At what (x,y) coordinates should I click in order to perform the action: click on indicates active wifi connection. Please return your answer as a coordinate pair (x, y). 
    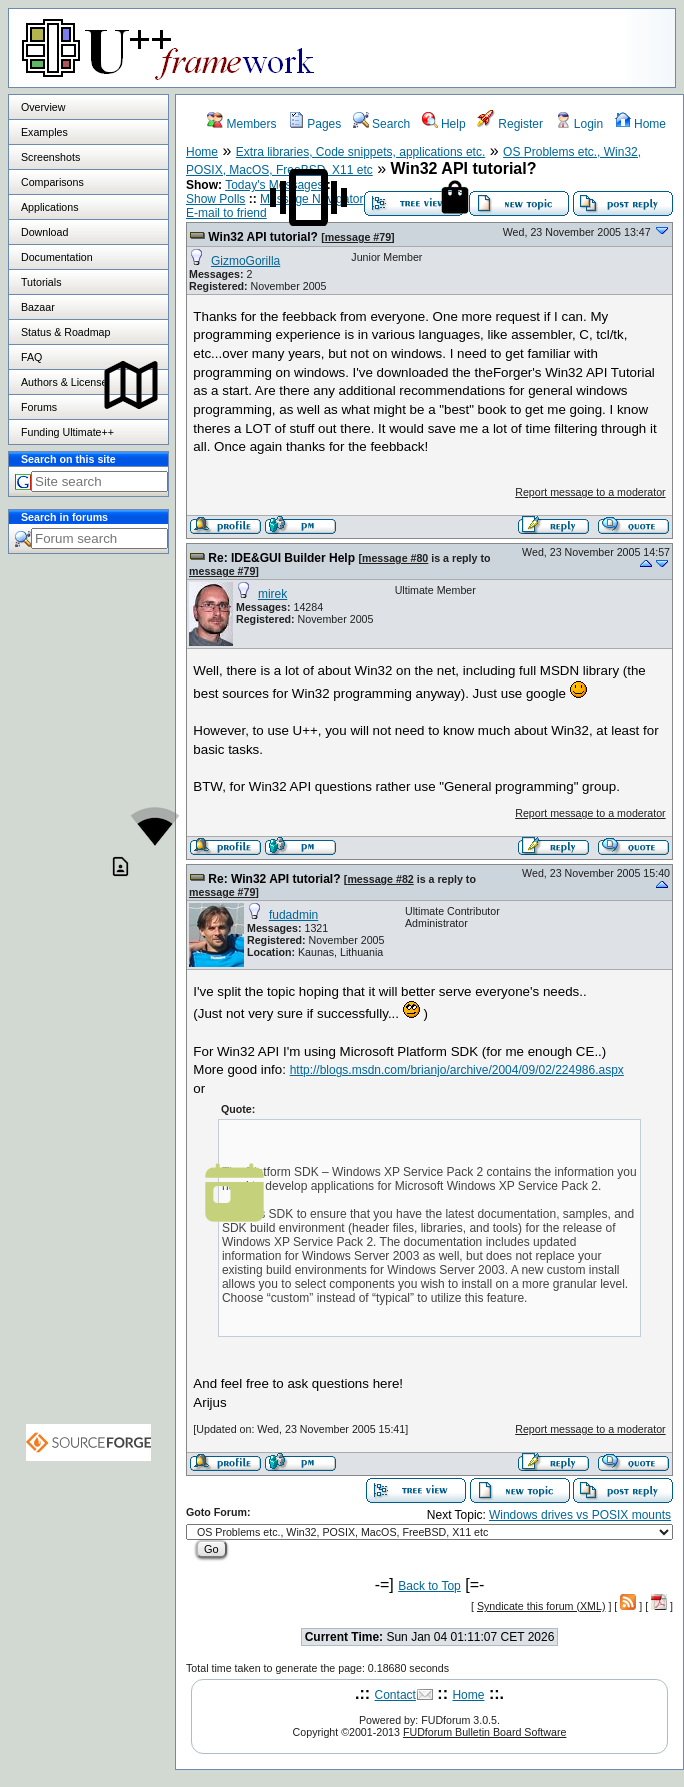
    Looking at the image, I should click on (155, 826).